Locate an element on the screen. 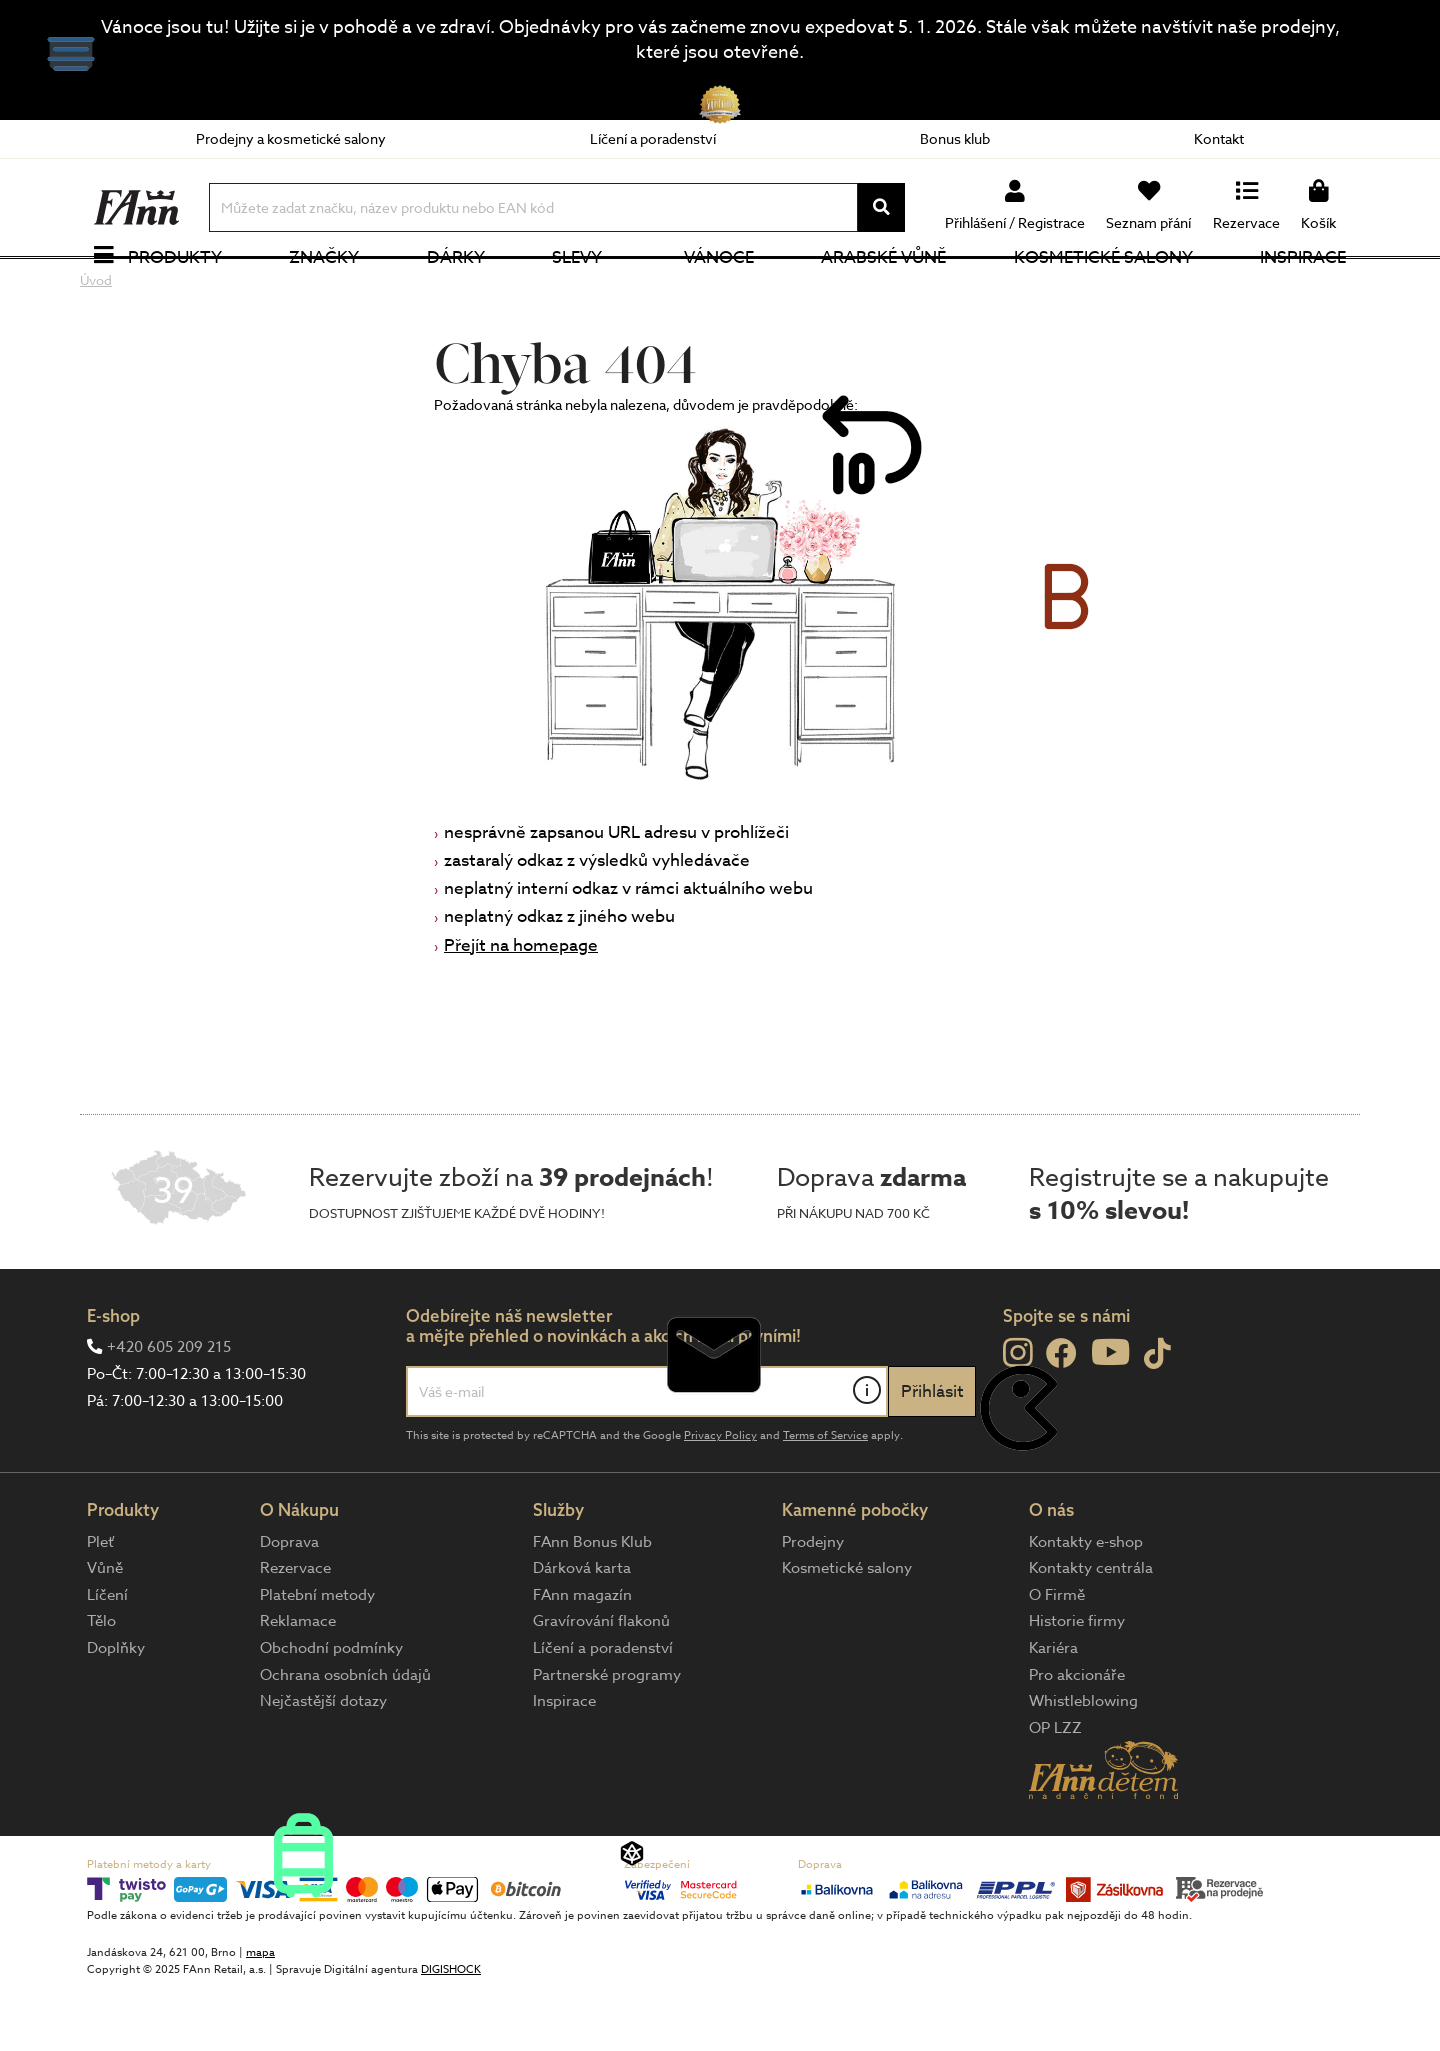 Image resolution: width=1440 pixels, height=2051 pixels. skip backward 10 seconds is located at coordinates (869, 447).